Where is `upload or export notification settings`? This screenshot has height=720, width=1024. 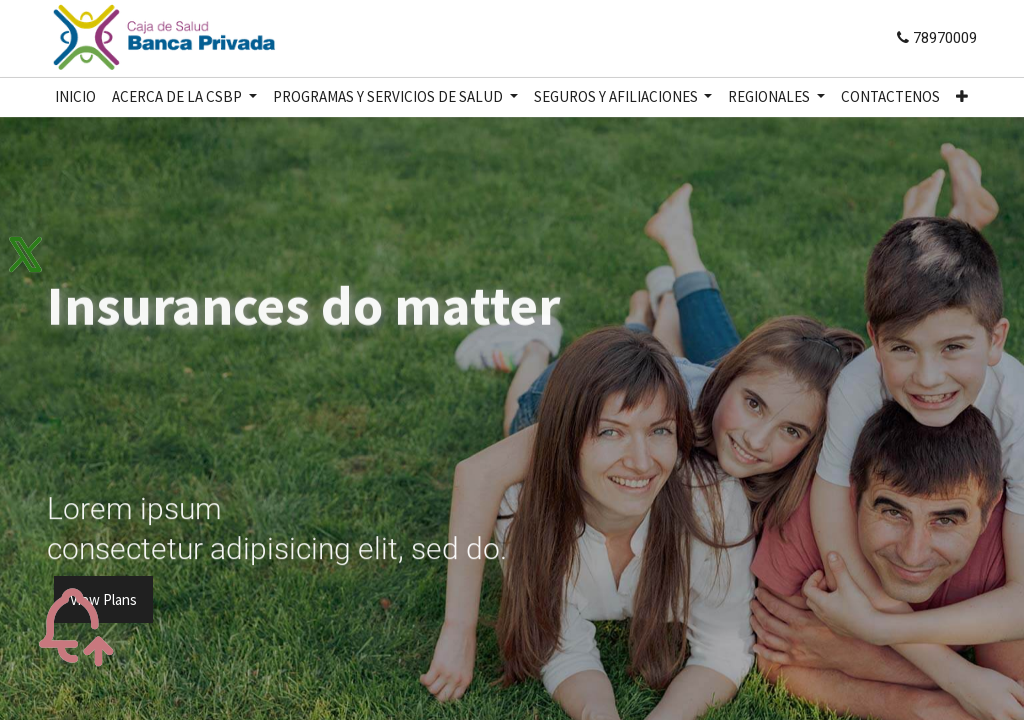 upload or export notification settings is located at coordinates (72, 625).